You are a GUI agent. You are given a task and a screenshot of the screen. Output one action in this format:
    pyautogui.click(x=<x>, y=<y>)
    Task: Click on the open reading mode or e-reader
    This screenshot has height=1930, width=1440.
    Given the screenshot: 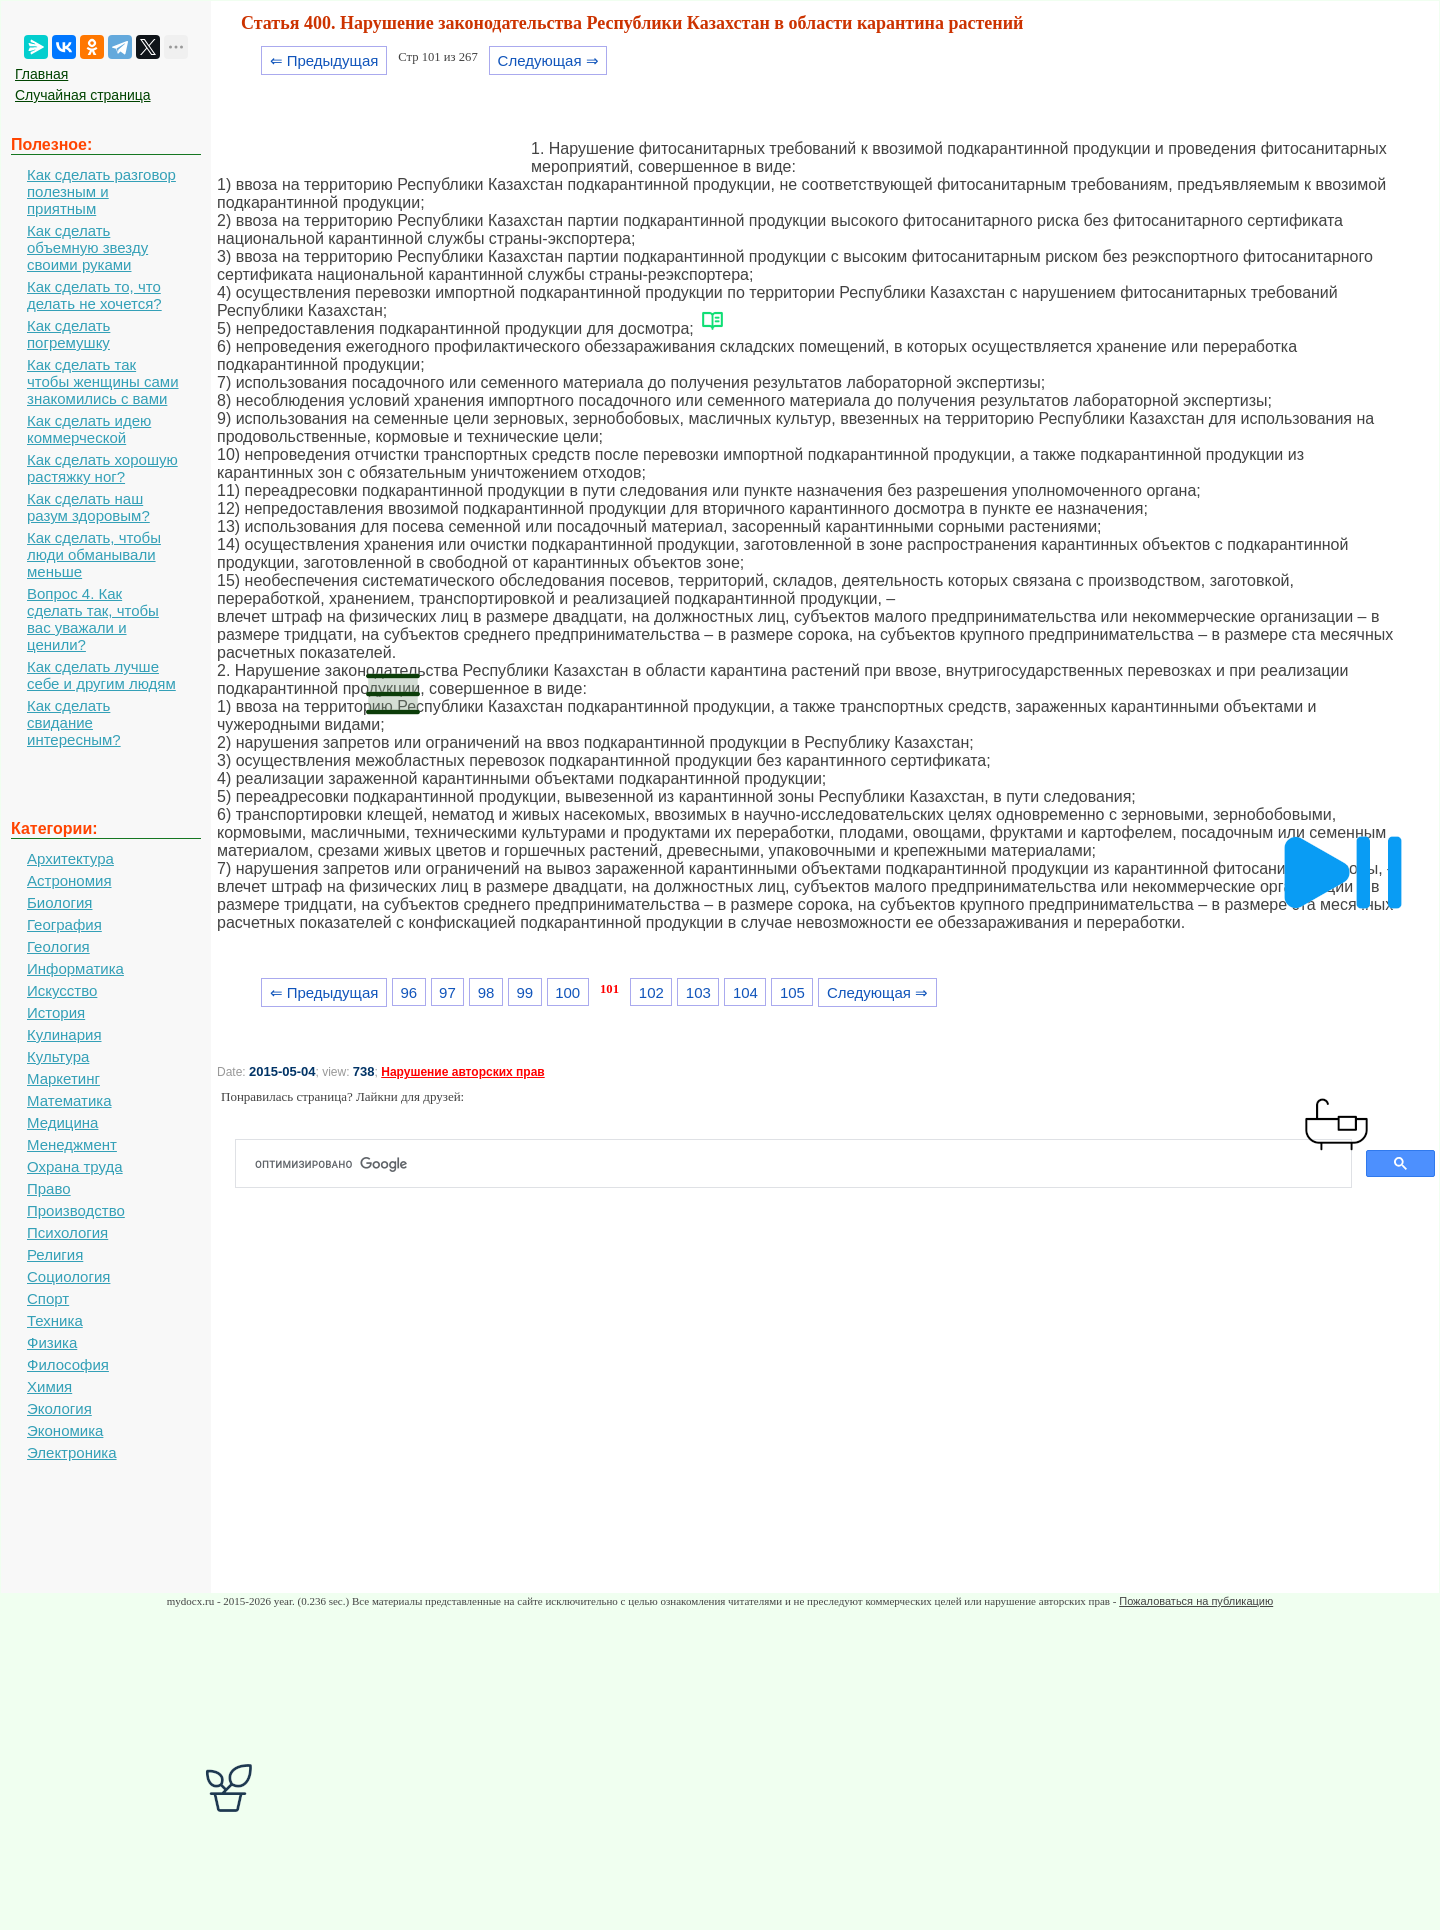 What is the action you would take?
    pyautogui.click(x=712, y=319)
    